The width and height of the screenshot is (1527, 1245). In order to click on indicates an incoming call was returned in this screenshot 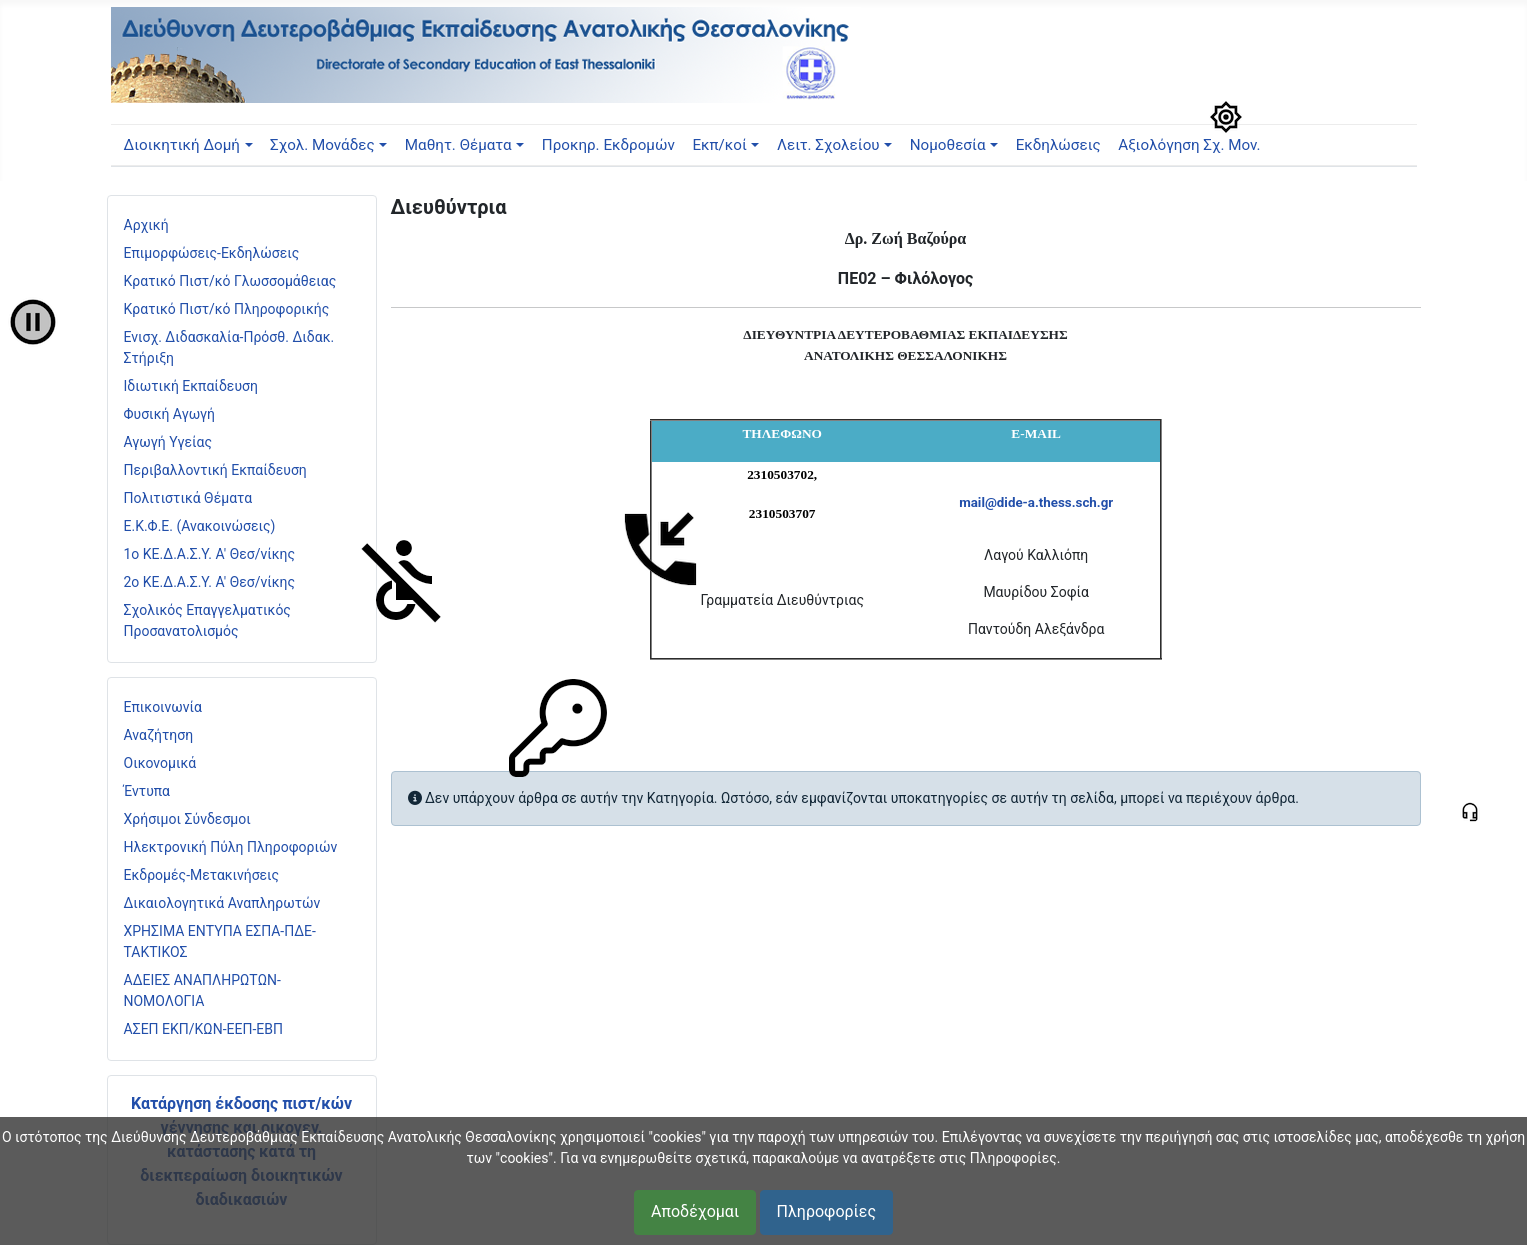, I will do `click(660, 549)`.